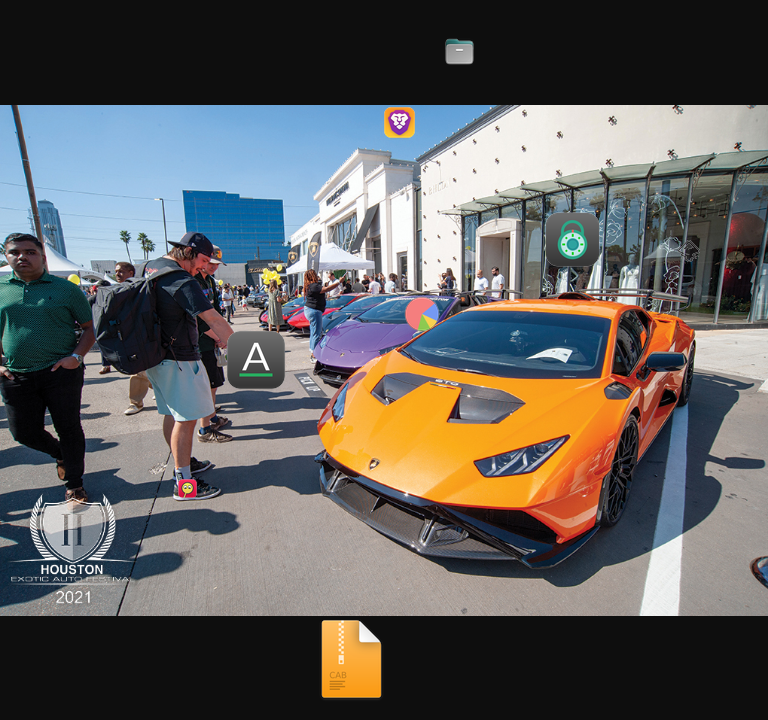 This screenshot has height=720, width=768. Describe the element at coordinates (187, 488) in the screenshot. I see `launch i2pd anonymous network router` at that location.